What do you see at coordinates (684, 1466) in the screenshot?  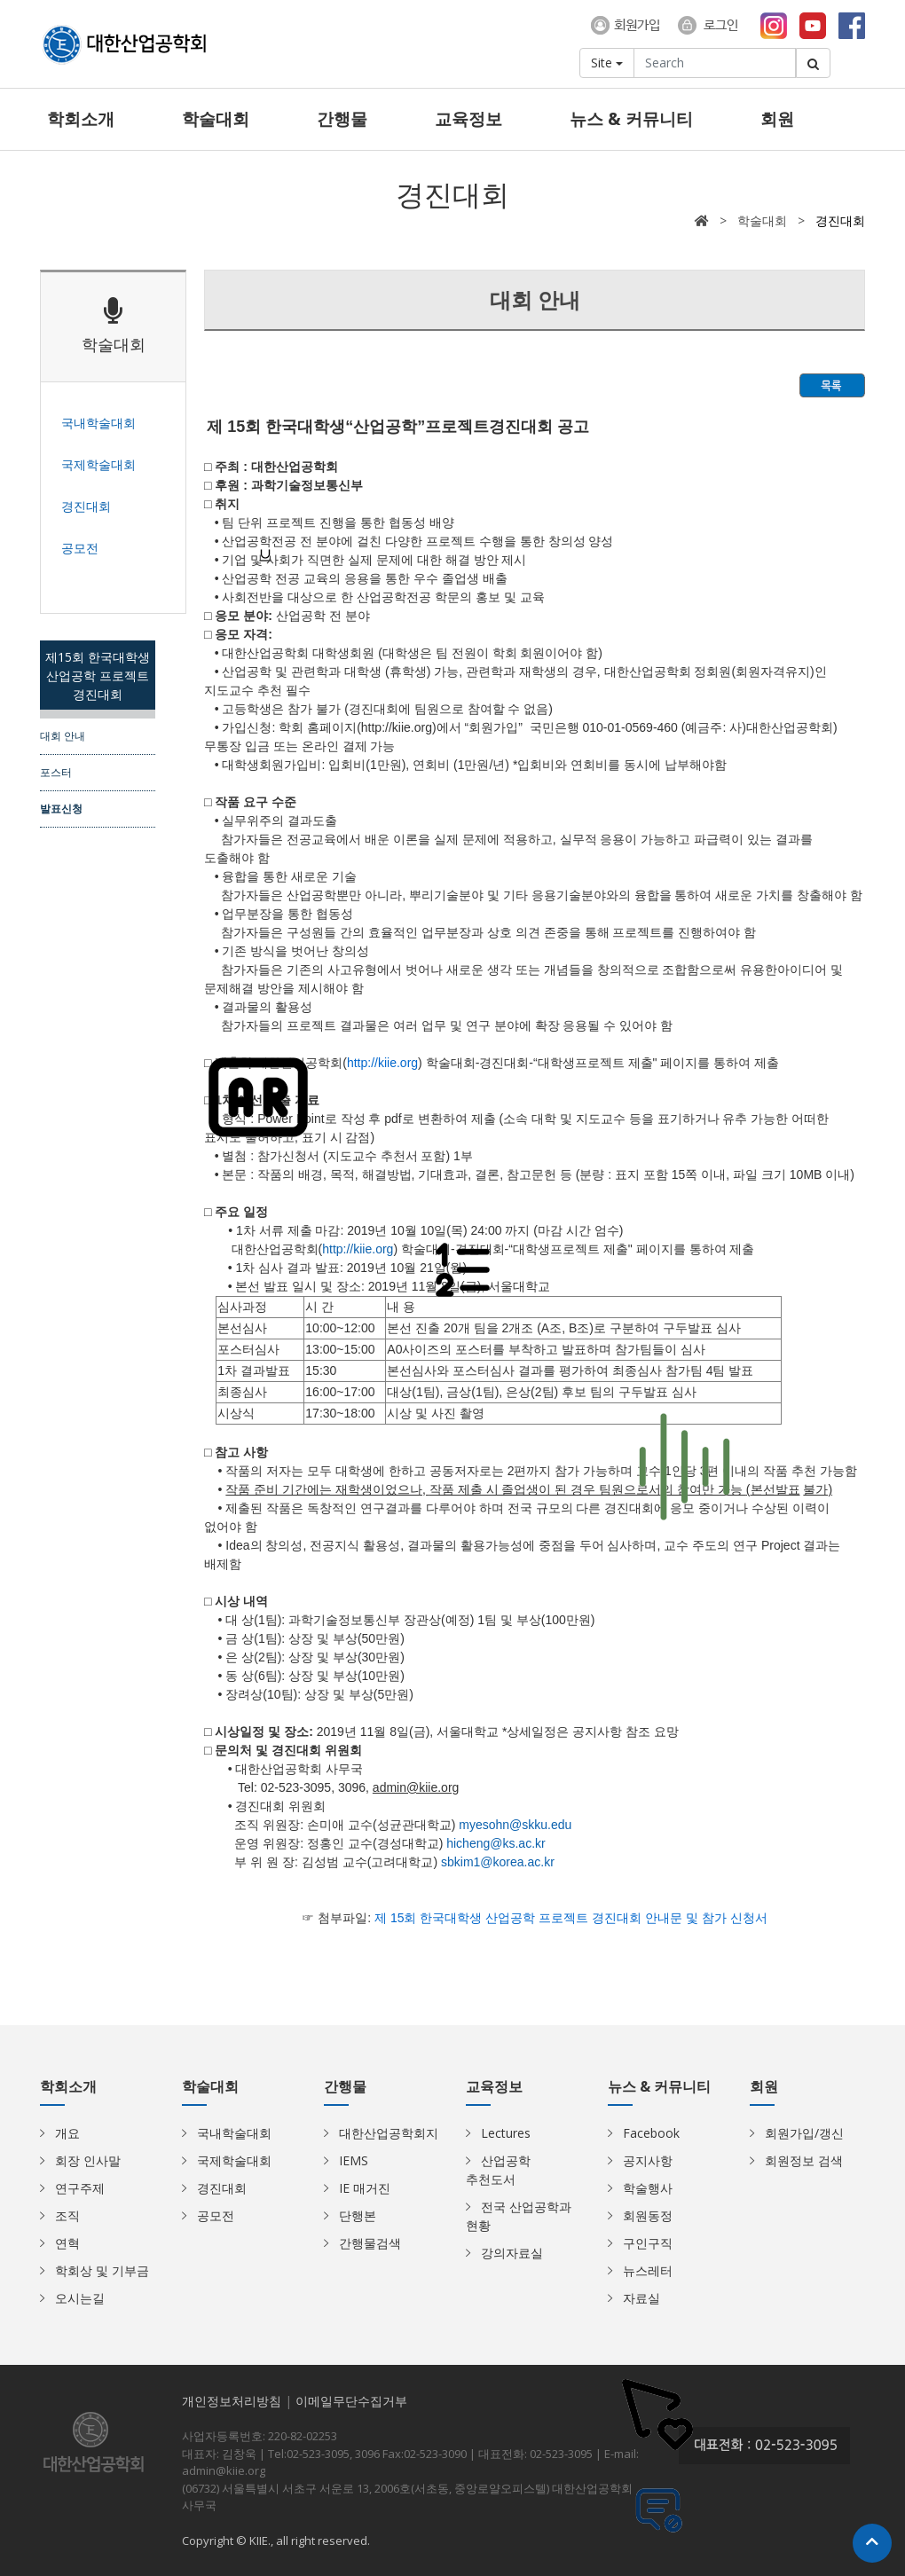 I see `audio or sound visualization` at bounding box center [684, 1466].